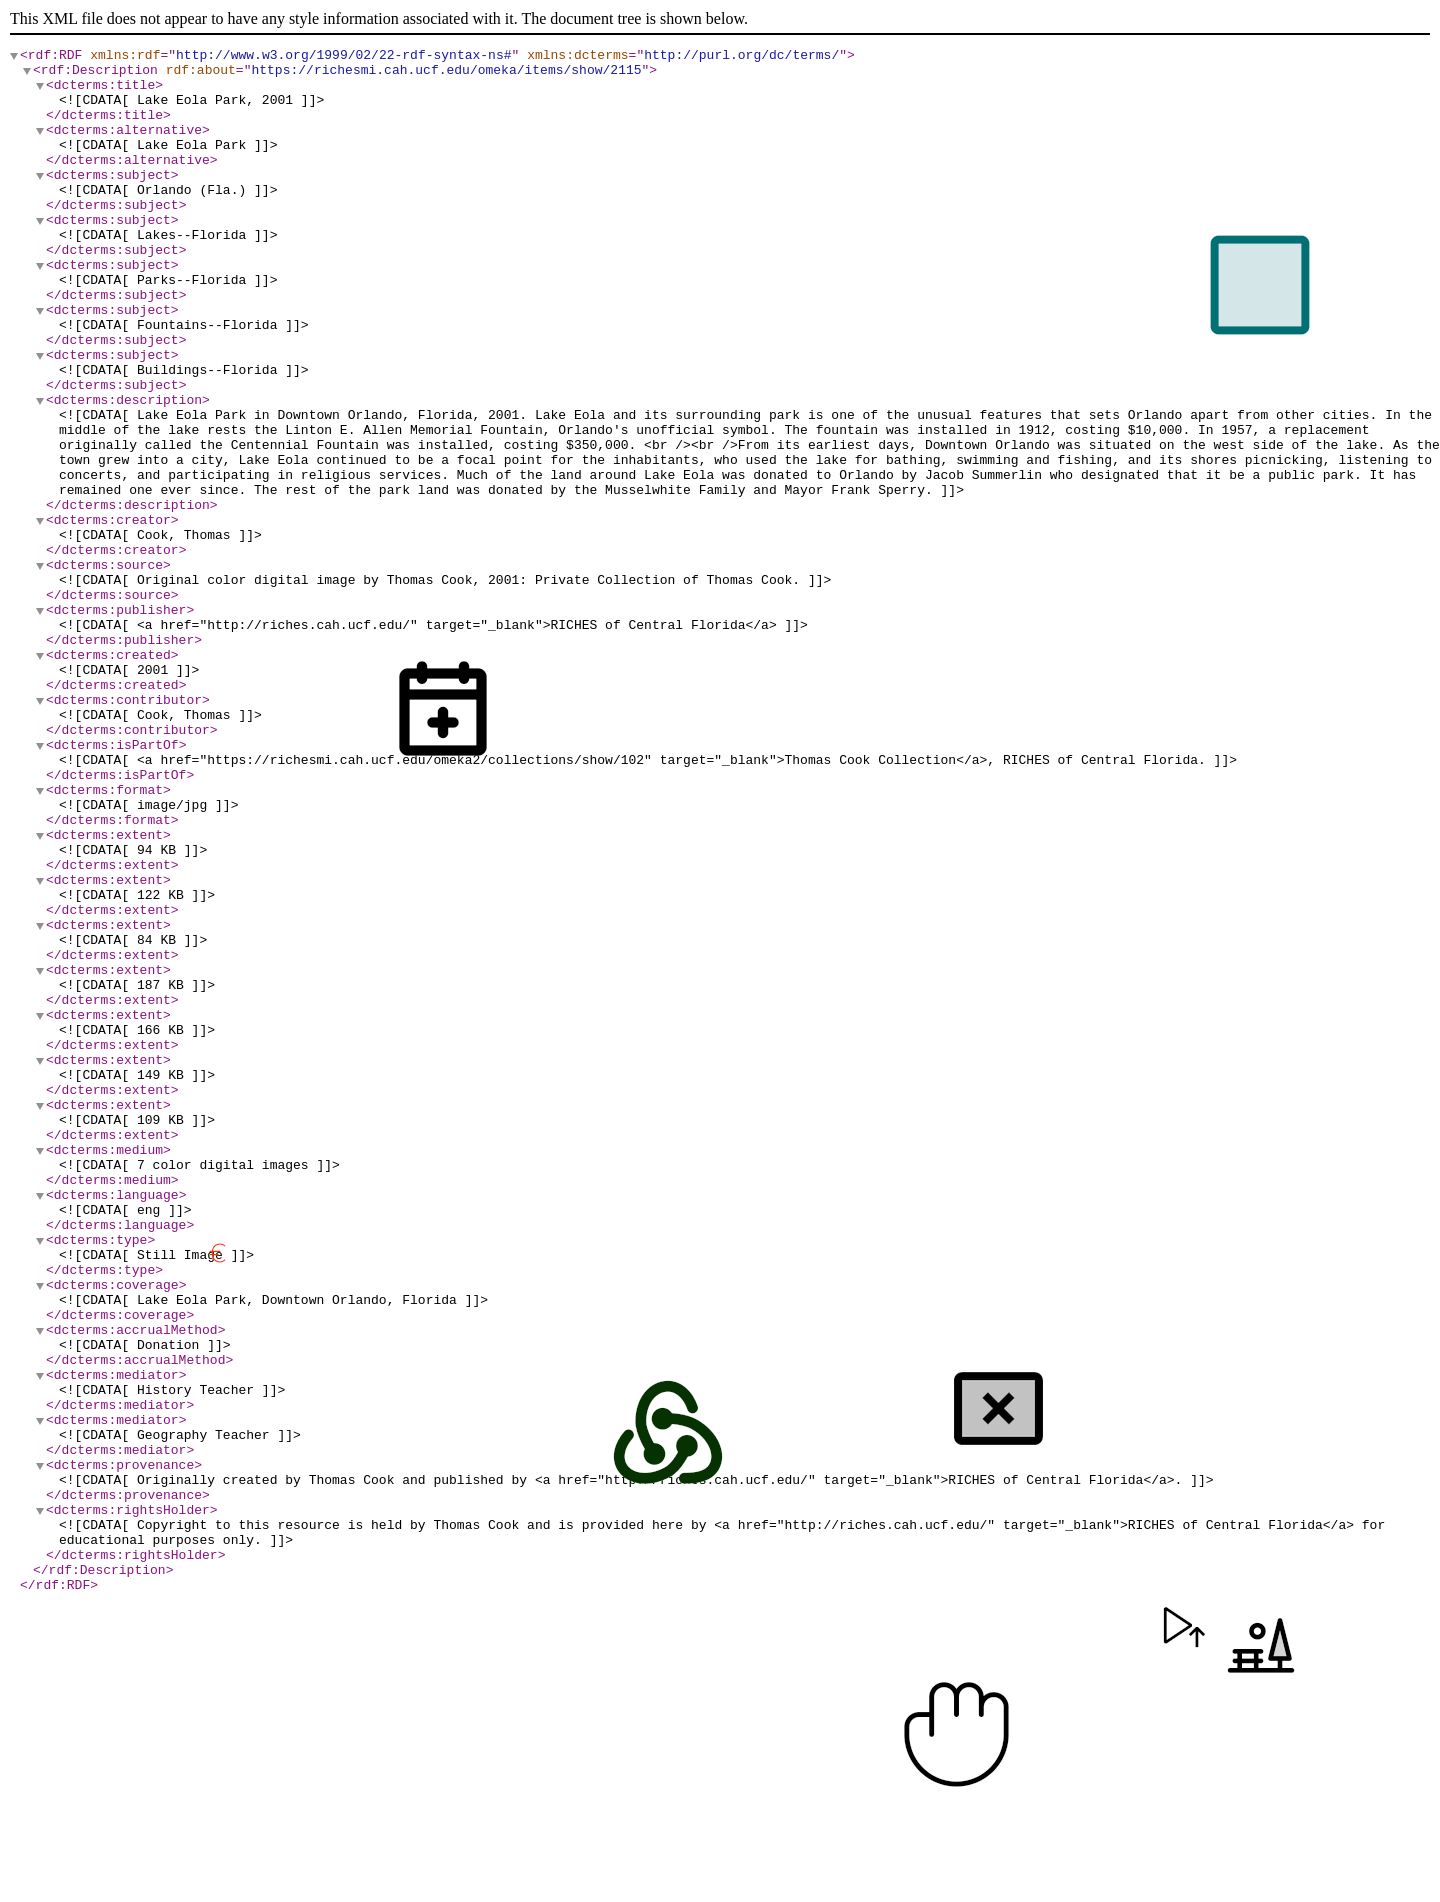 The height and width of the screenshot is (1902, 1440). What do you see at coordinates (443, 712) in the screenshot?
I see `add a new event to the calendar` at bounding box center [443, 712].